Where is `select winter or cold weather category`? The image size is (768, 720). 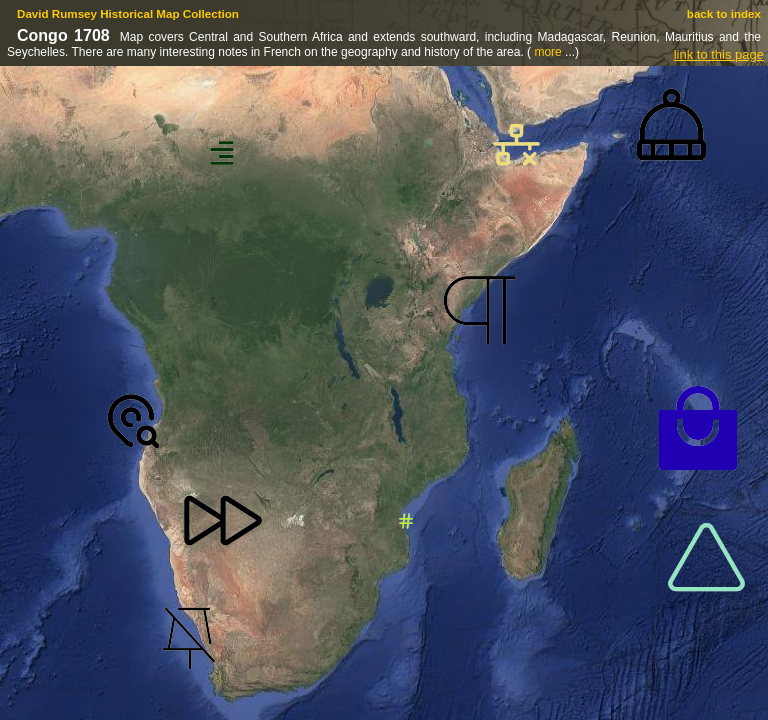
select winter or cold weather category is located at coordinates (671, 128).